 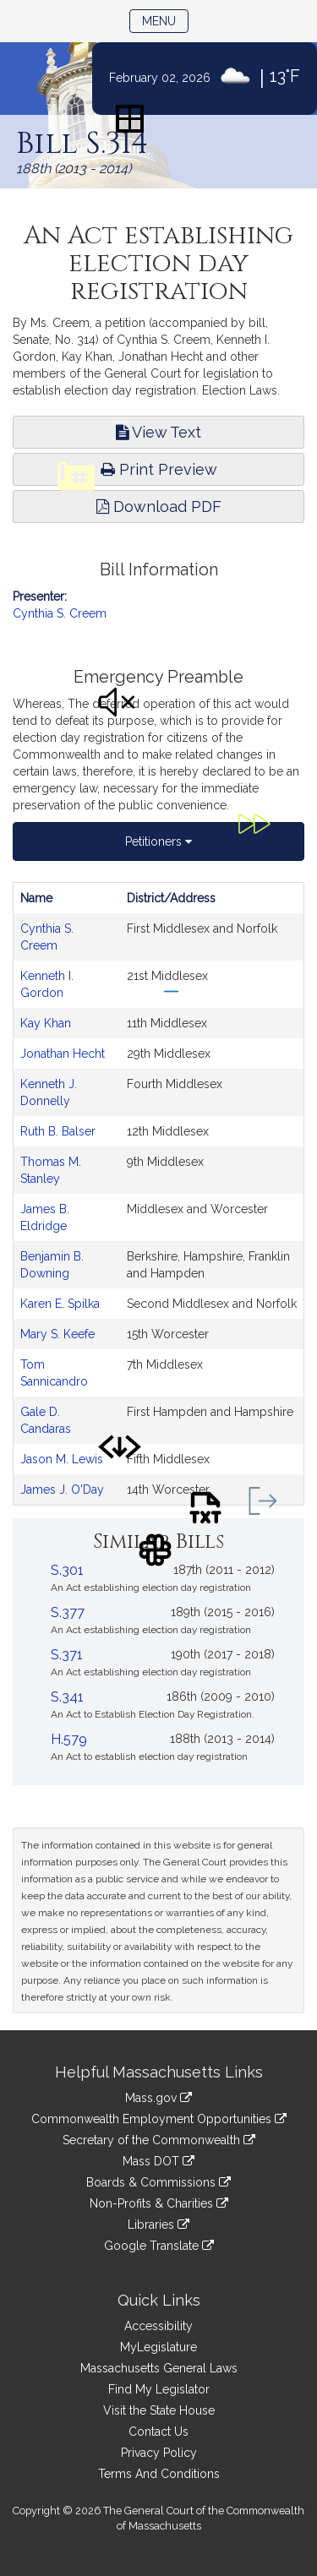 What do you see at coordinates (205, 1509) in the screenshot?
I see `open a text file` at bounding box center [205, 1509].